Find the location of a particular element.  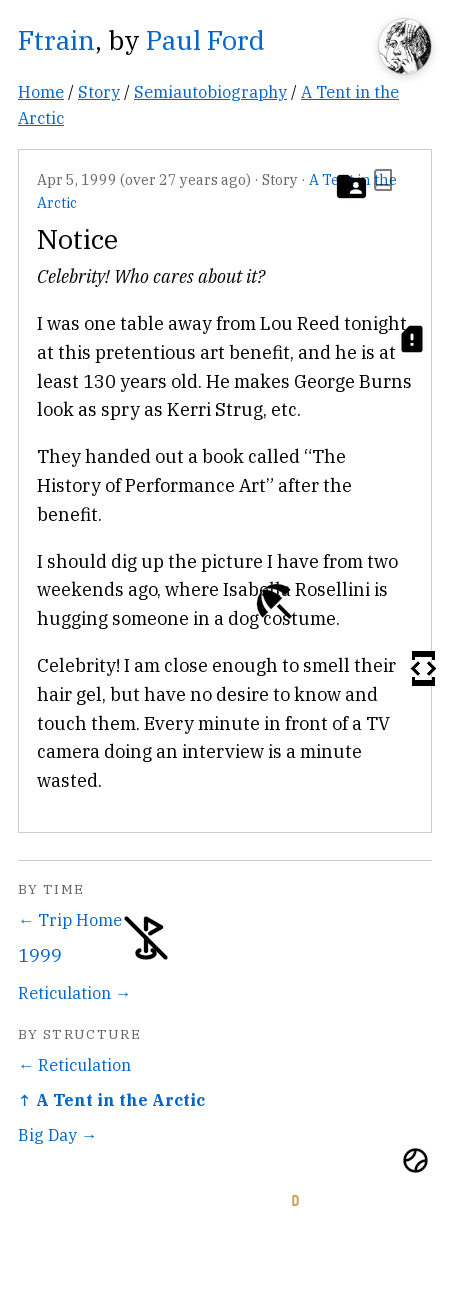

open a shared folder is located at coordinates (351, 186).